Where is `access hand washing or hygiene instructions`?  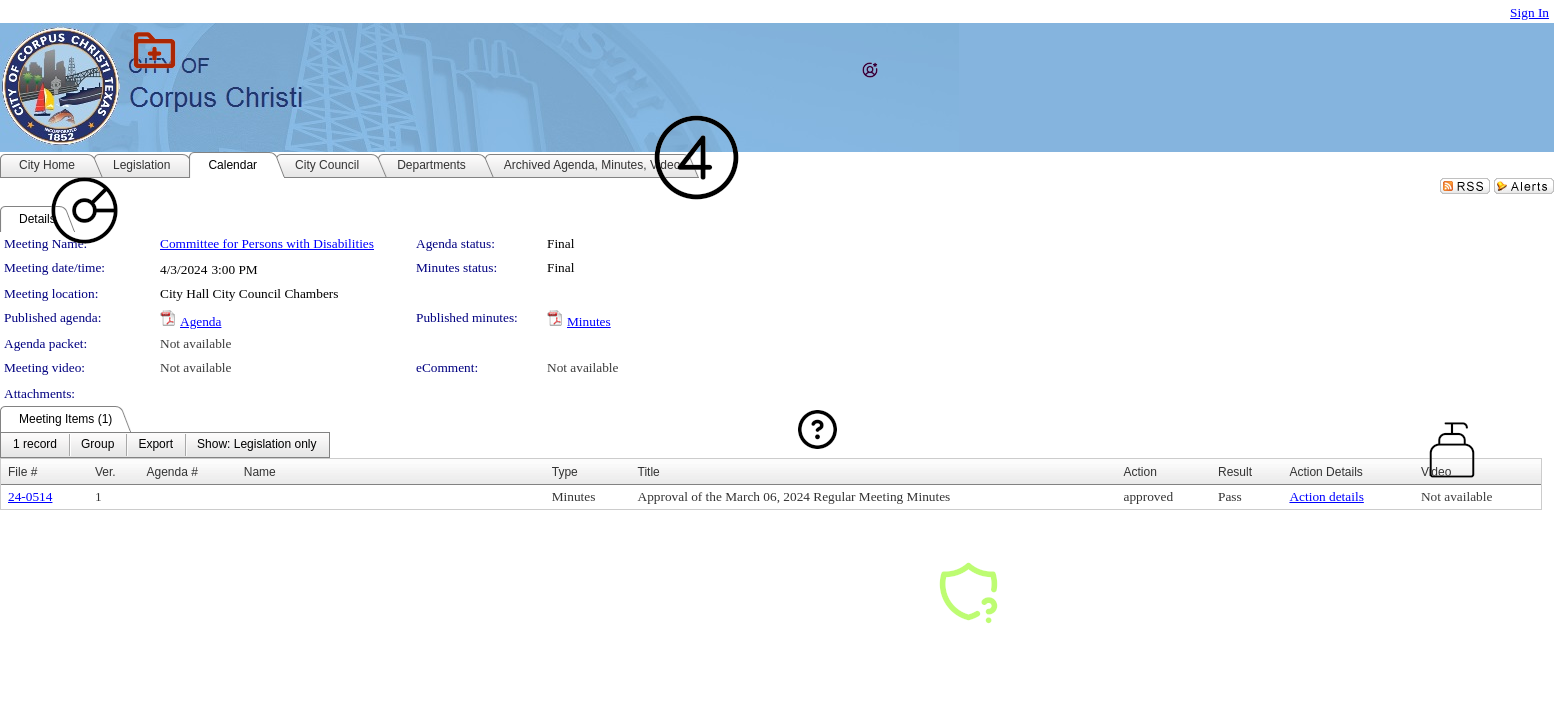 access hand washing or hygiene instructions is located at coordinates (1452, 451).